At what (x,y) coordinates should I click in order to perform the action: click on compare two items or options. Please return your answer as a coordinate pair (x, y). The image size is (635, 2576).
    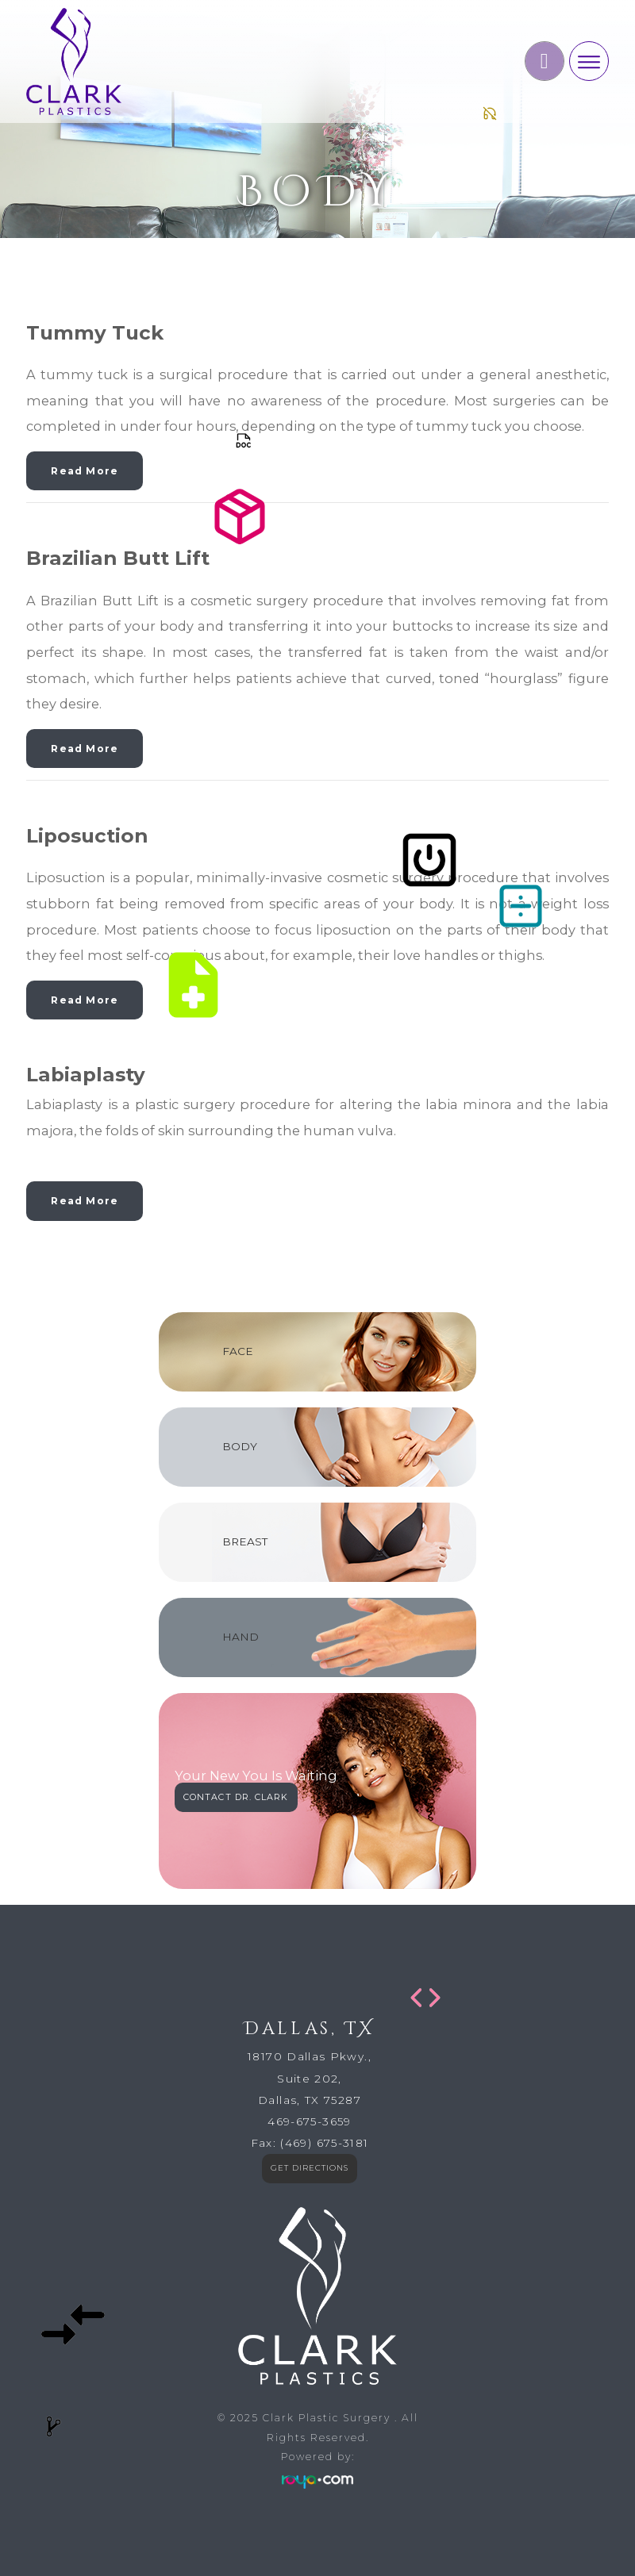
    Looking at the image, I should click on (73, 2325).